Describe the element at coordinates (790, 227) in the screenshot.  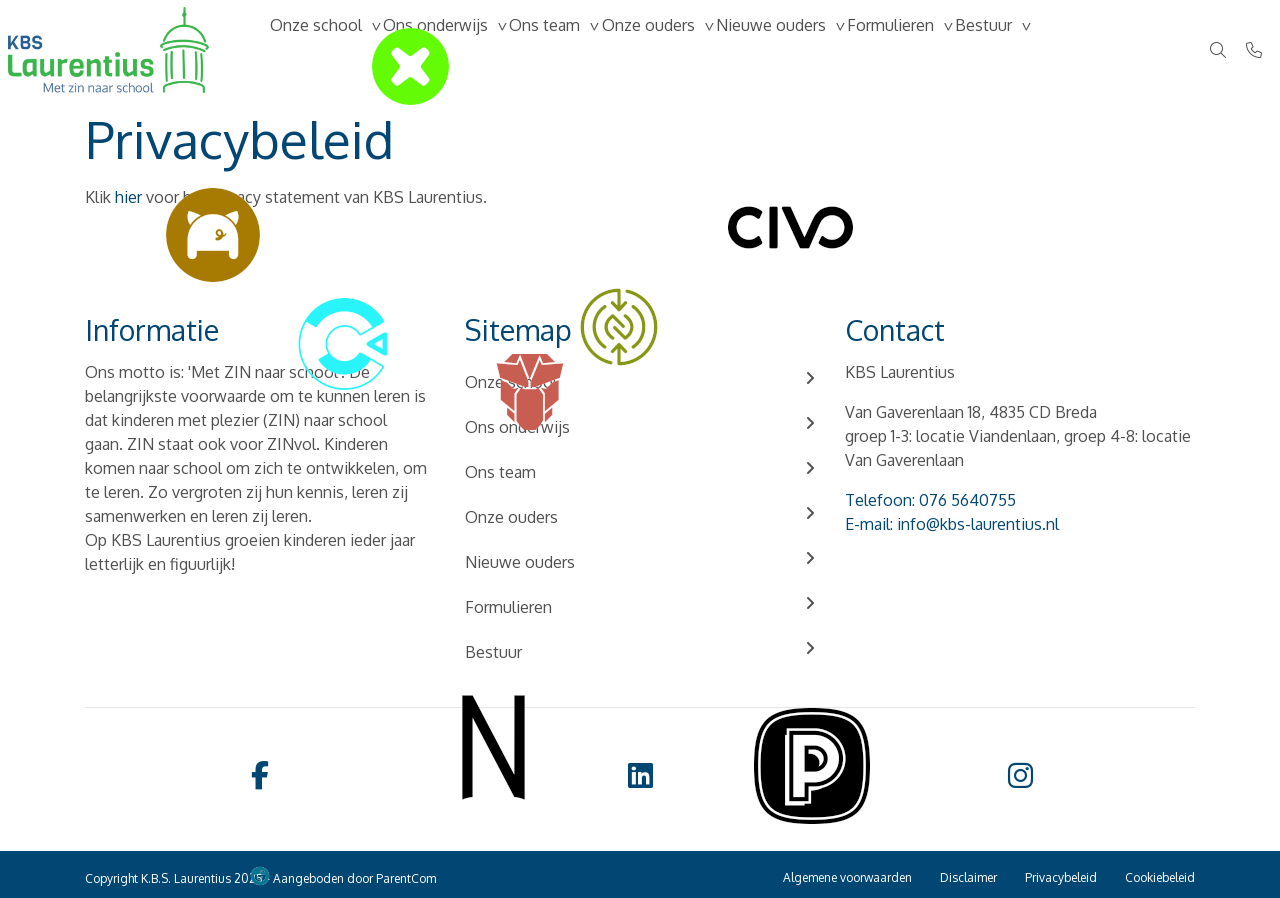
I see `civo cloud platform logo` at that location.